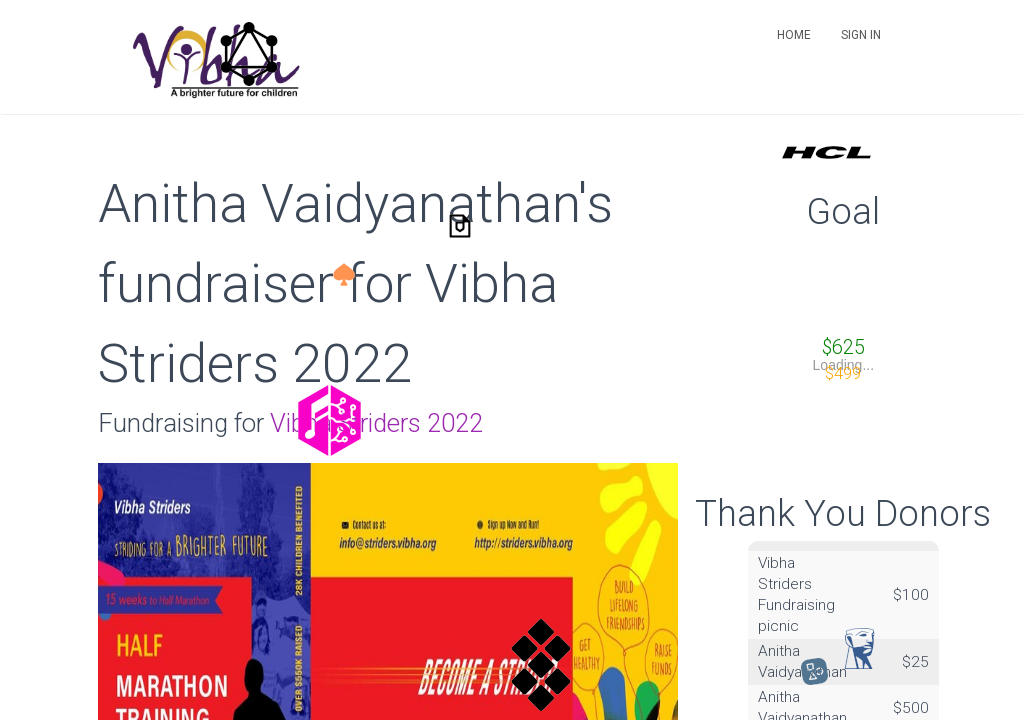 The width and height of the screenshot is (1024, 720). I want to click on link to MusicBrainz music database, so click(329, 420).